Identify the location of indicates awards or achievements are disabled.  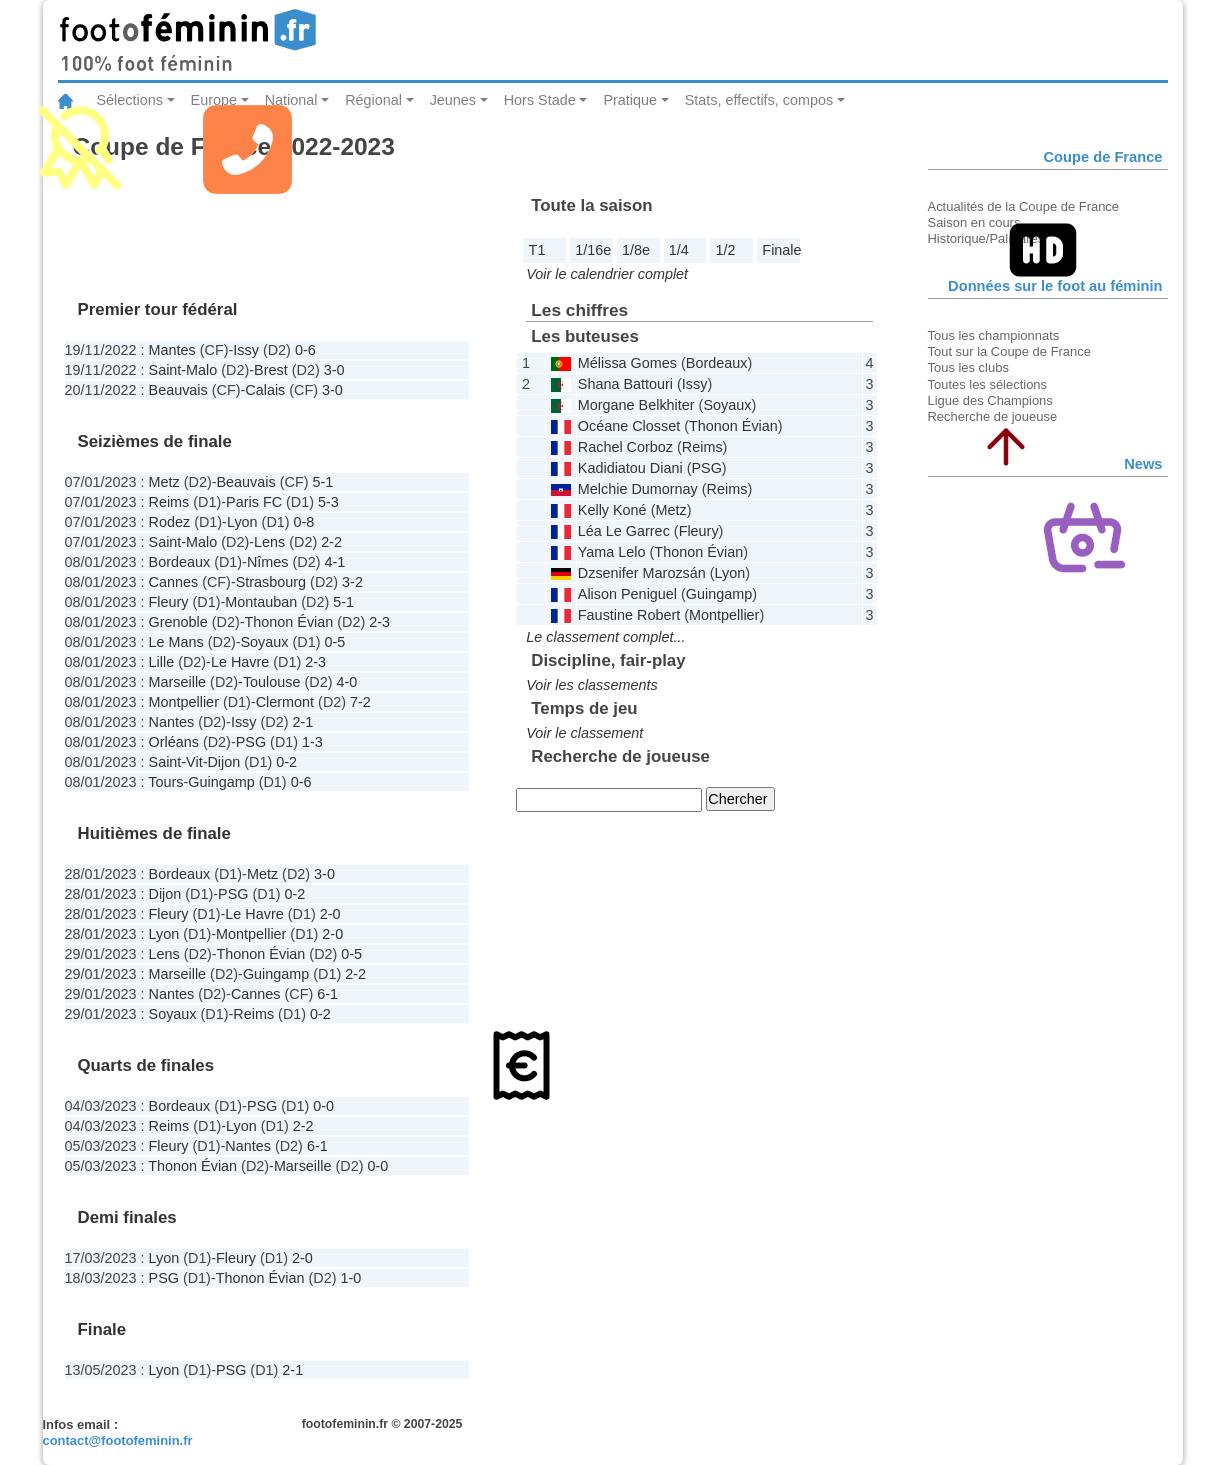
(80, 148).